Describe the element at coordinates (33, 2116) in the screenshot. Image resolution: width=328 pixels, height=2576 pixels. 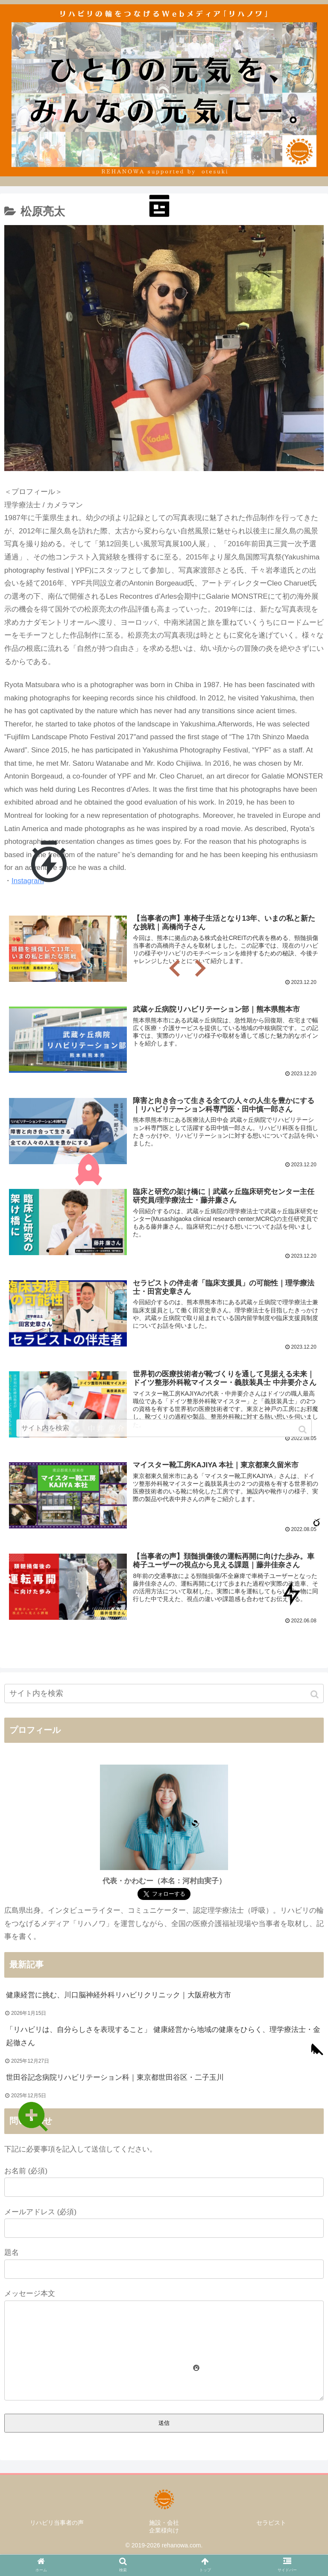
I see `zoom in on content` at that location.